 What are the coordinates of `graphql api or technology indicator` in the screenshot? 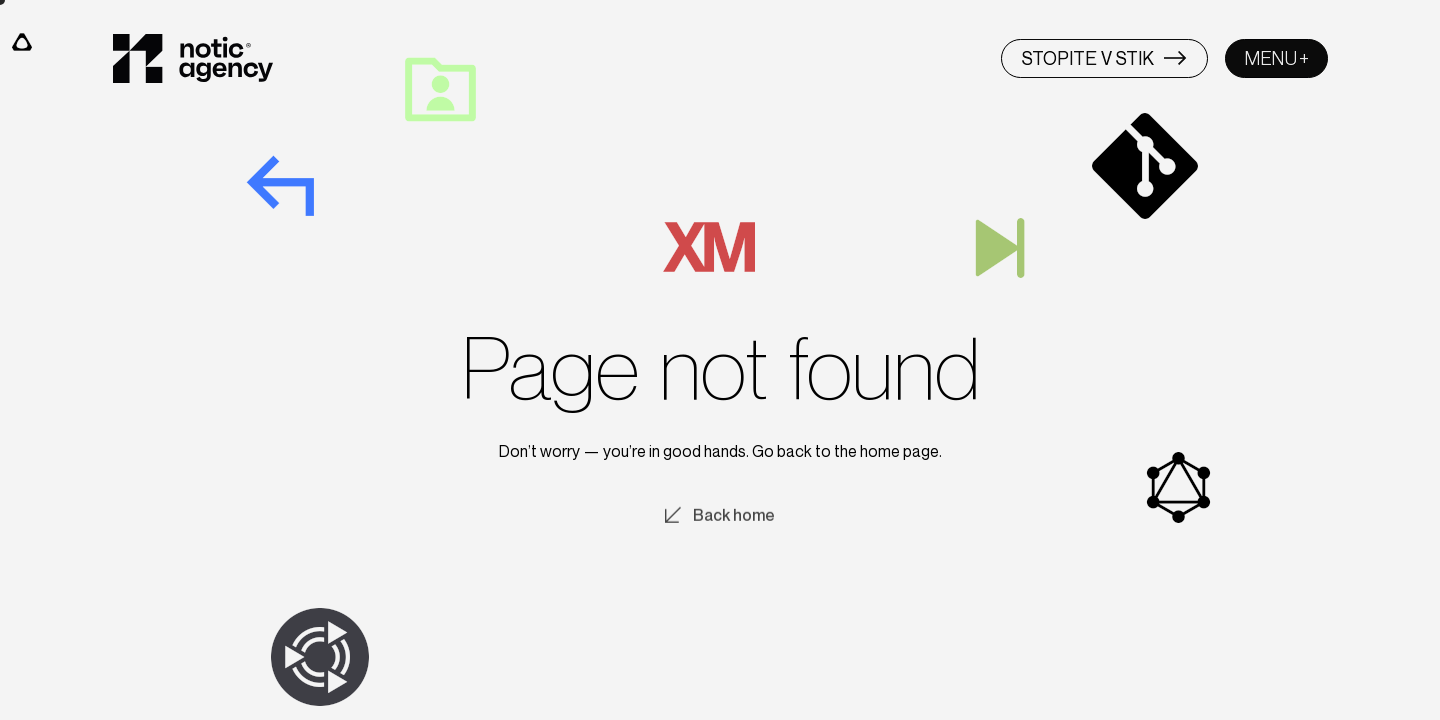 It's located at (1178, 487).